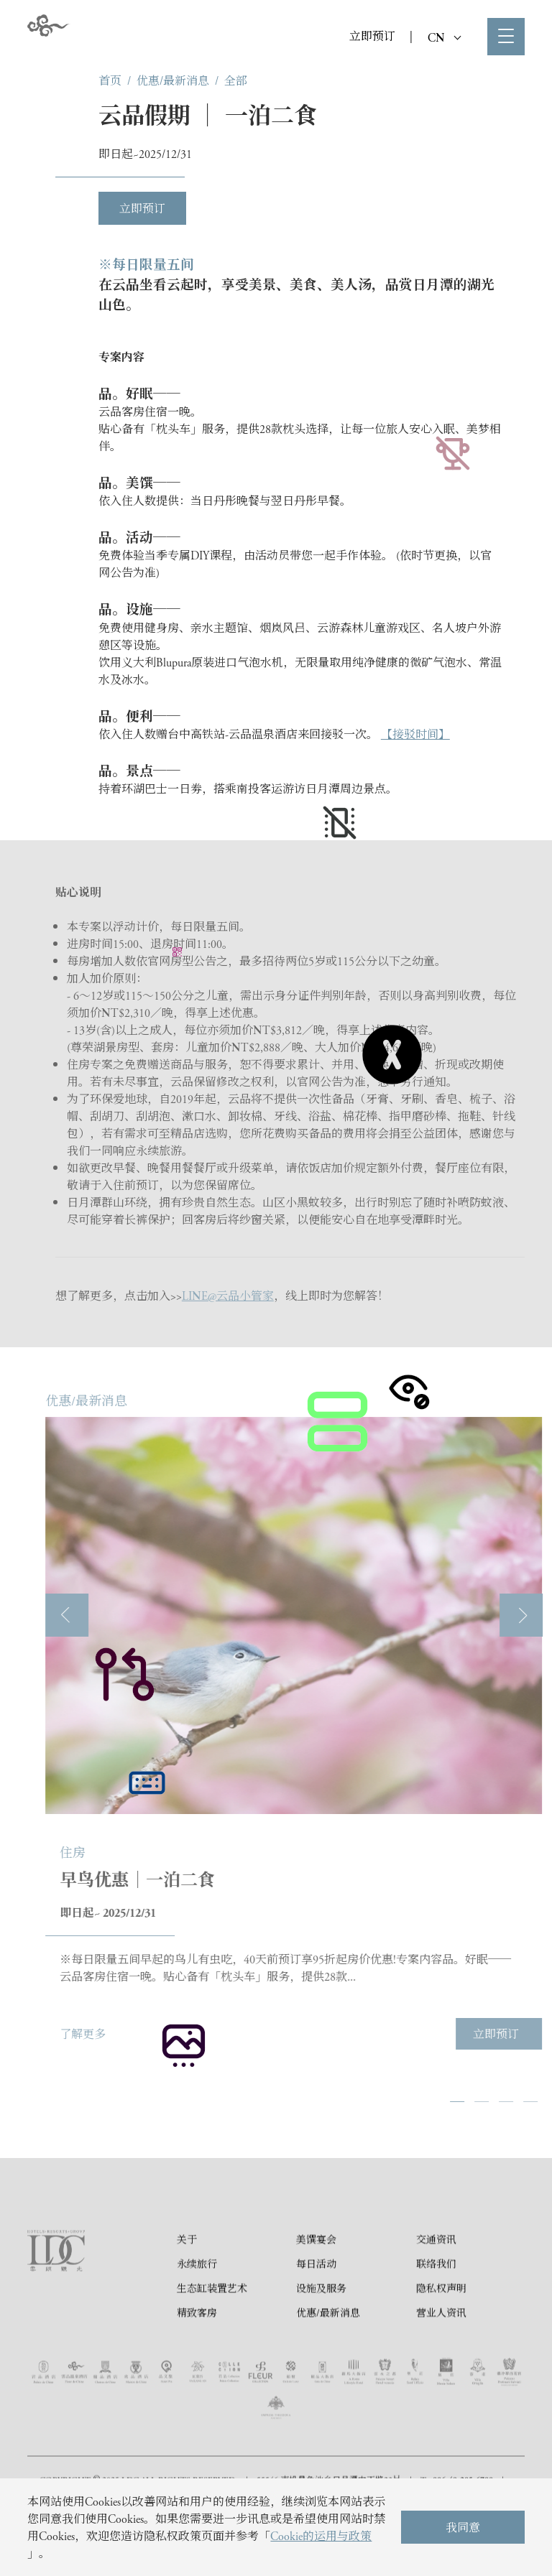  I want to click on close or dismiss a dialog, so click(392, 1054).